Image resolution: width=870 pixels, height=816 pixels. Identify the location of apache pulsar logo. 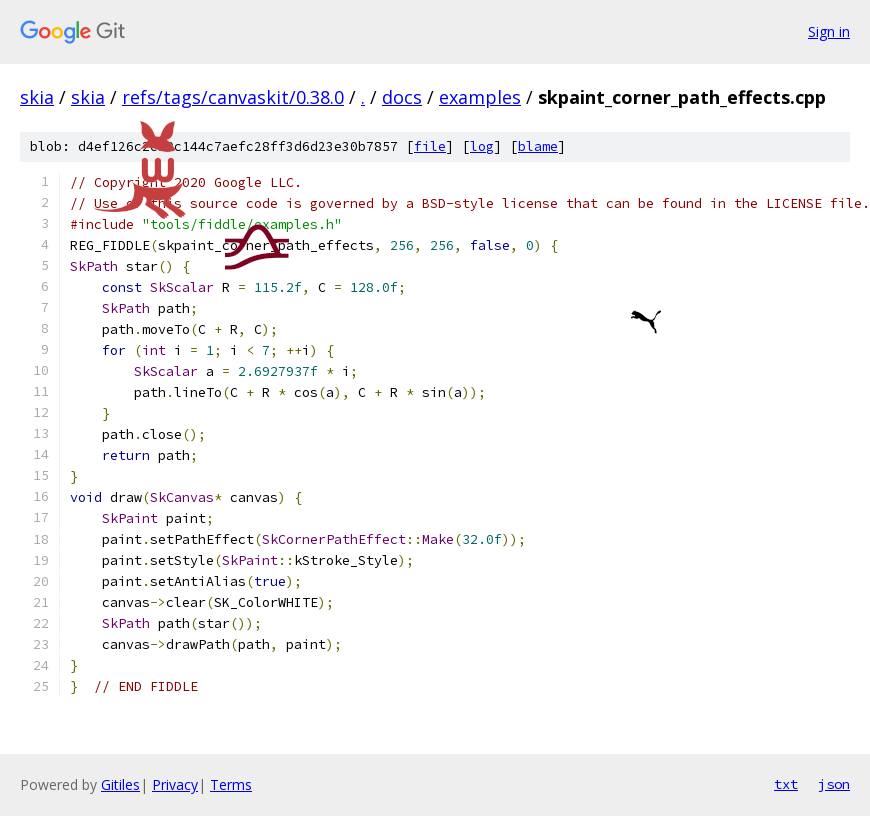
(257, 247).